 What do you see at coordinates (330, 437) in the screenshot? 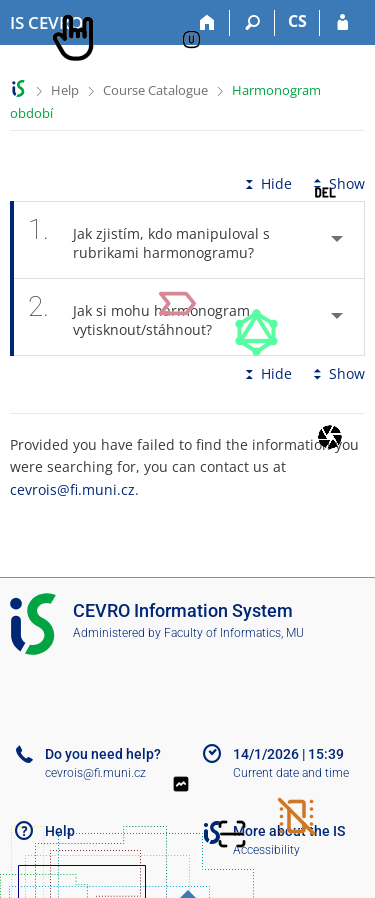
I see `open camera to take a photo` at bounding box center [330, 437].